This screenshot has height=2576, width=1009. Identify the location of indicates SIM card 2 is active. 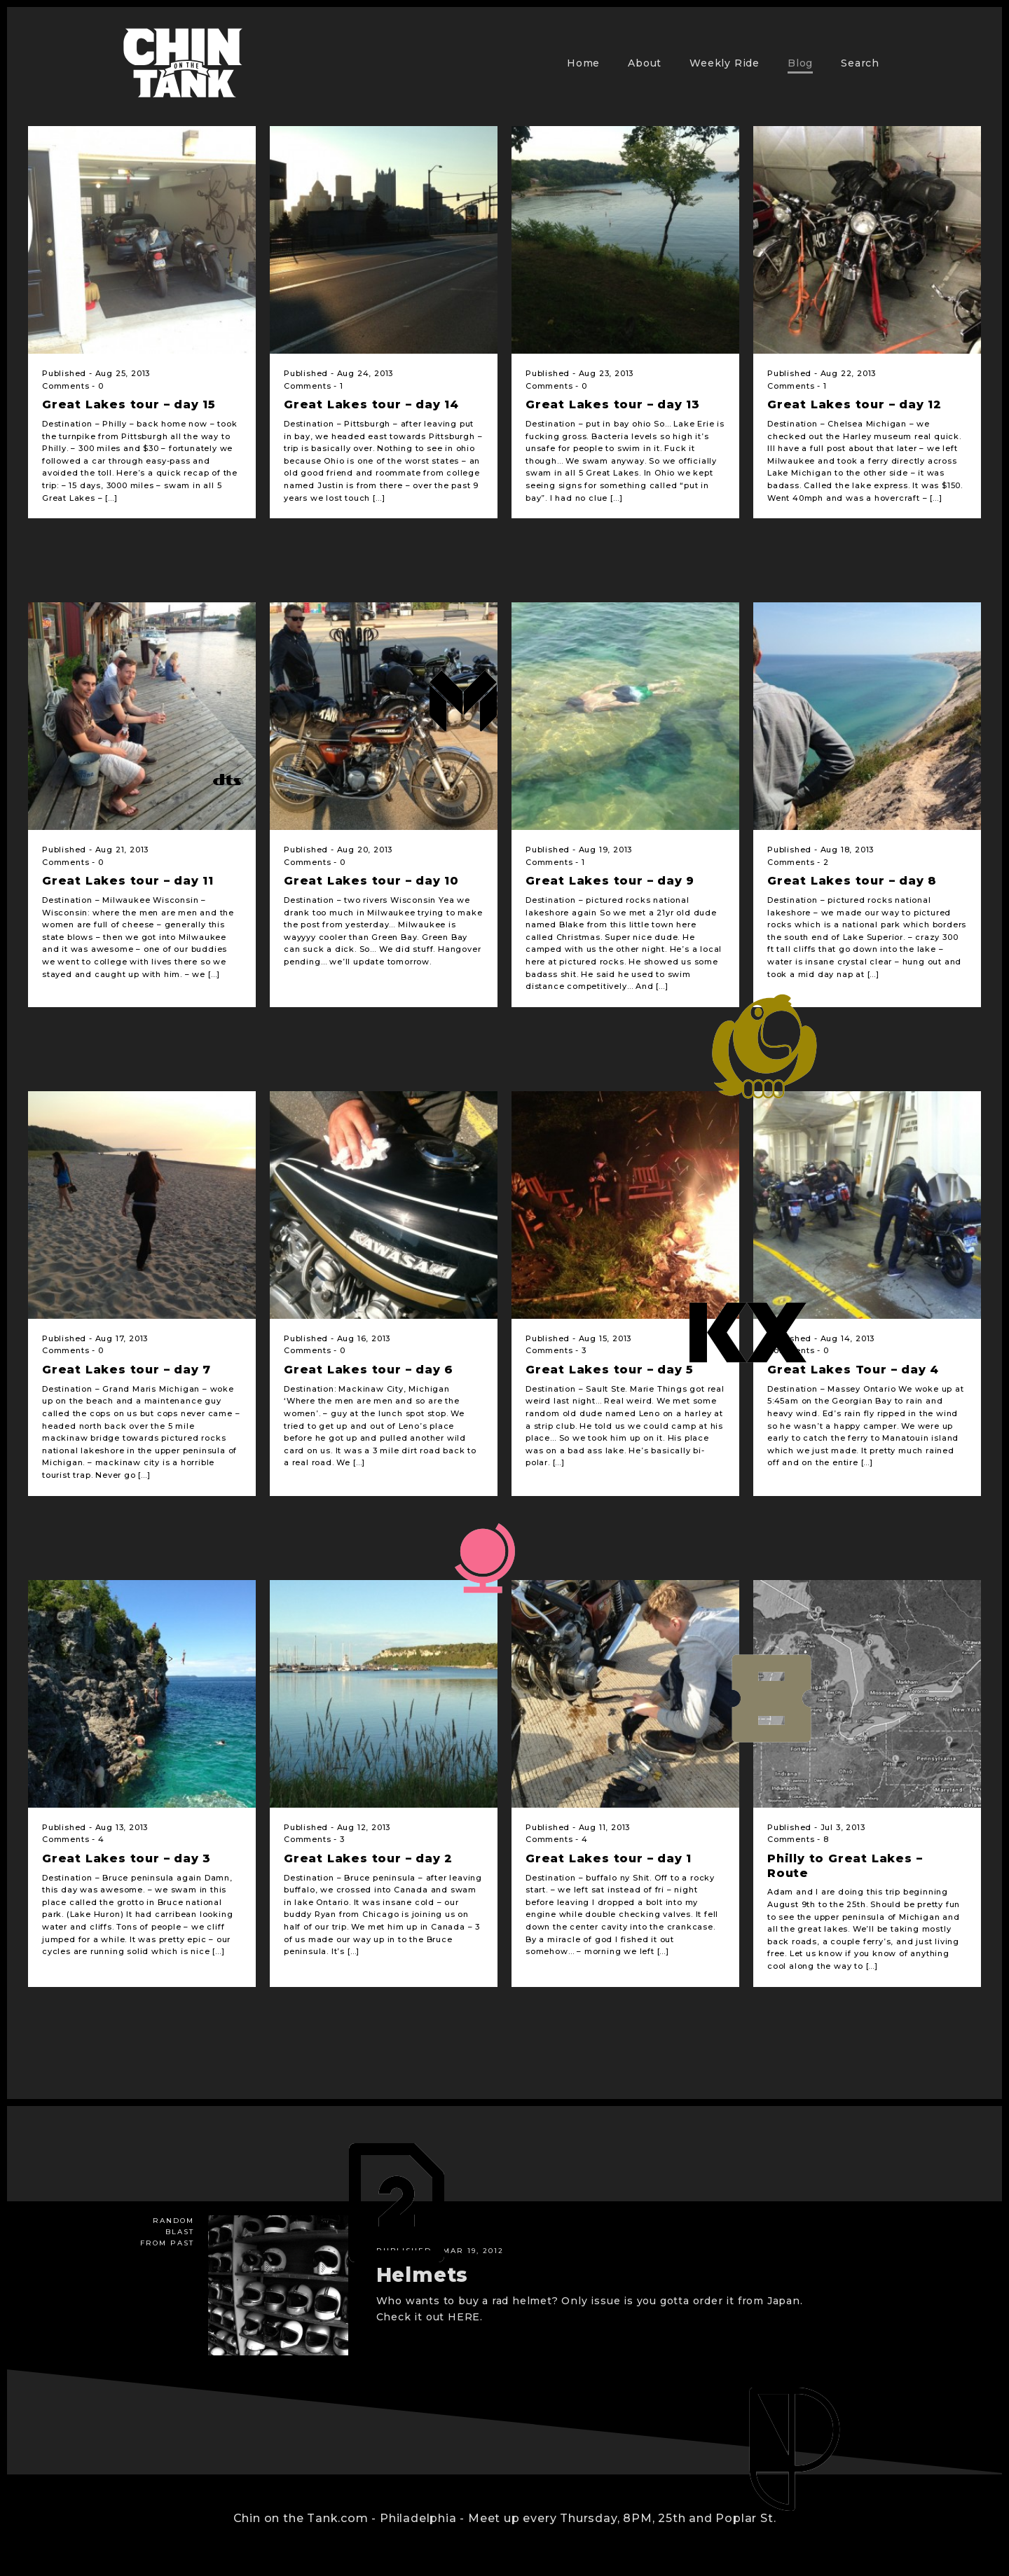
(397, 2203).